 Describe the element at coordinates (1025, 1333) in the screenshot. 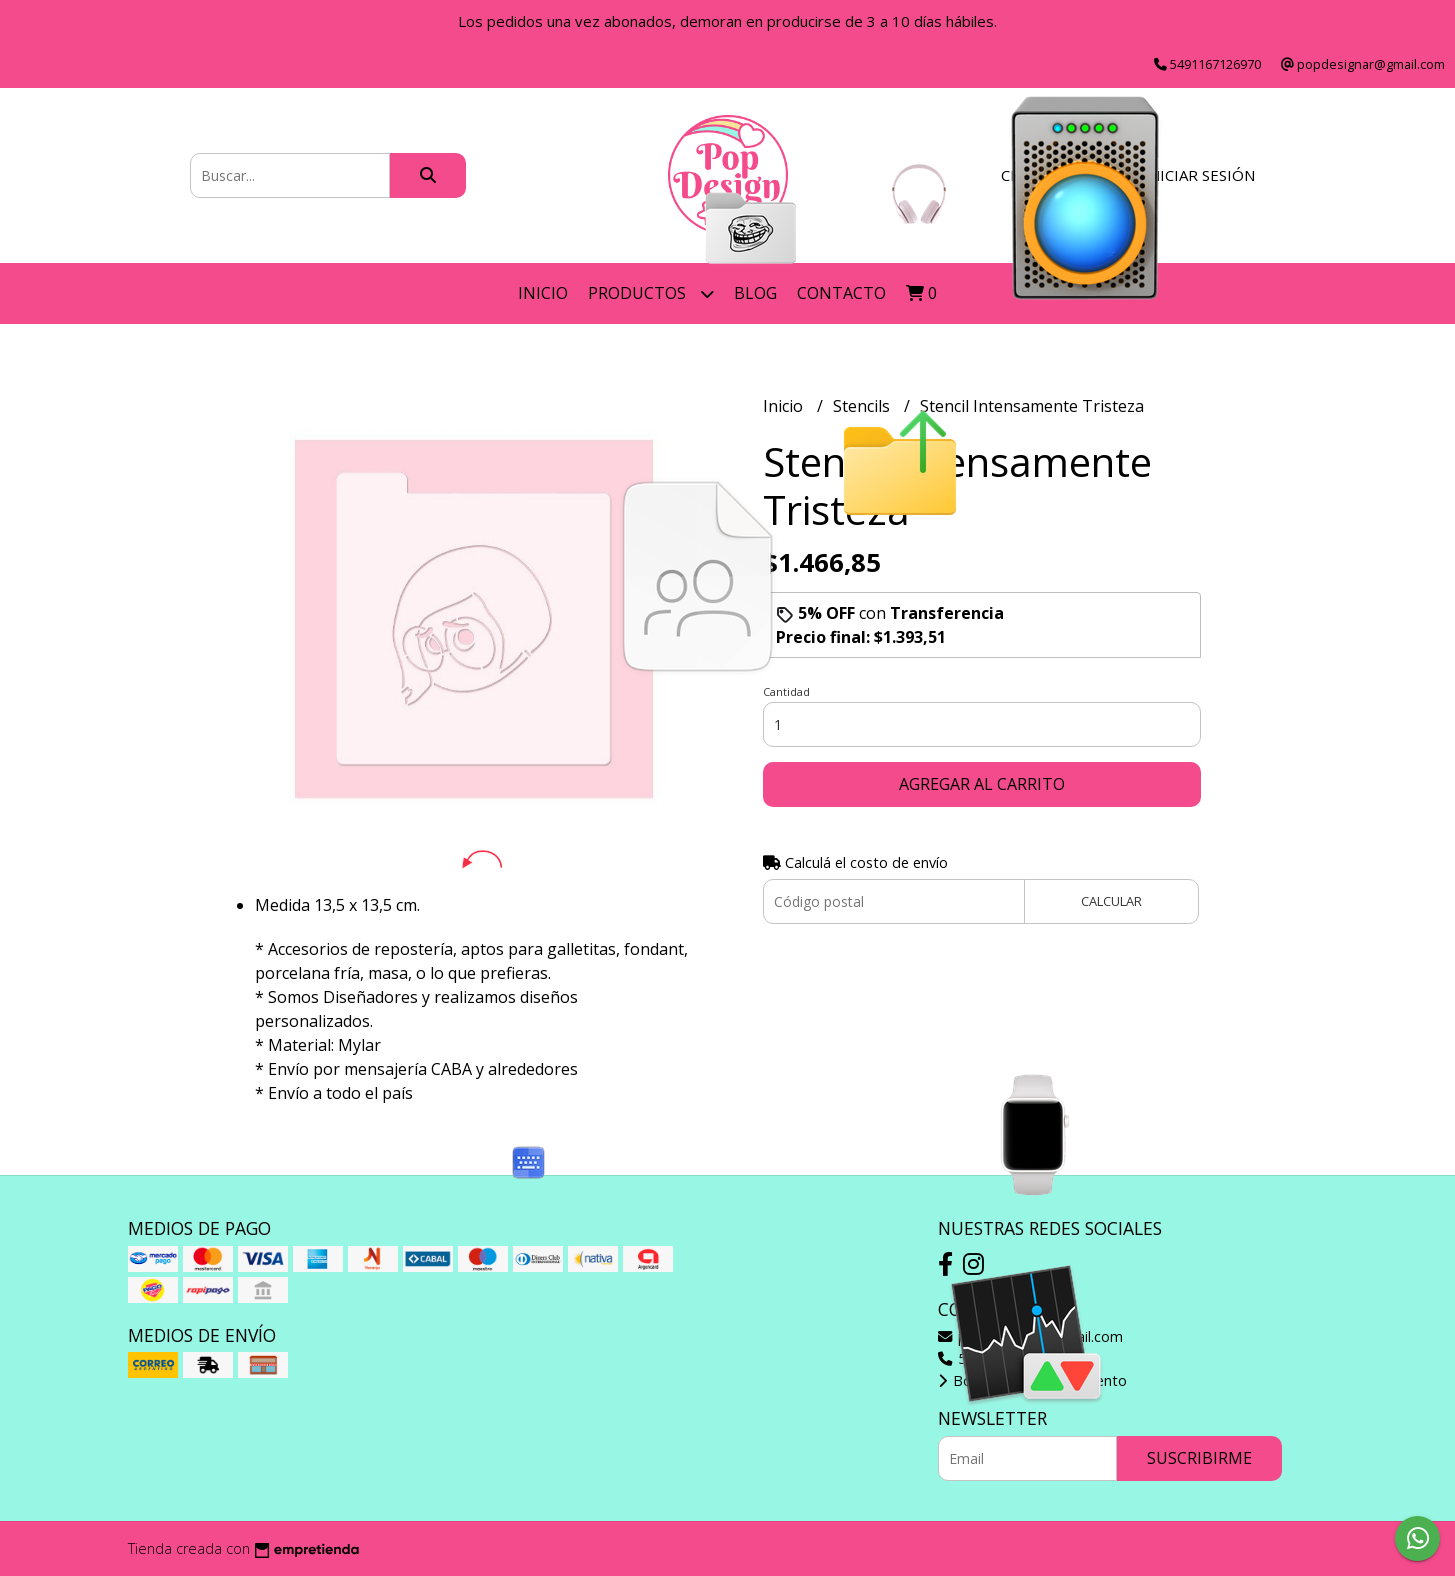

I see `access stocks preferences or settings` at that location.